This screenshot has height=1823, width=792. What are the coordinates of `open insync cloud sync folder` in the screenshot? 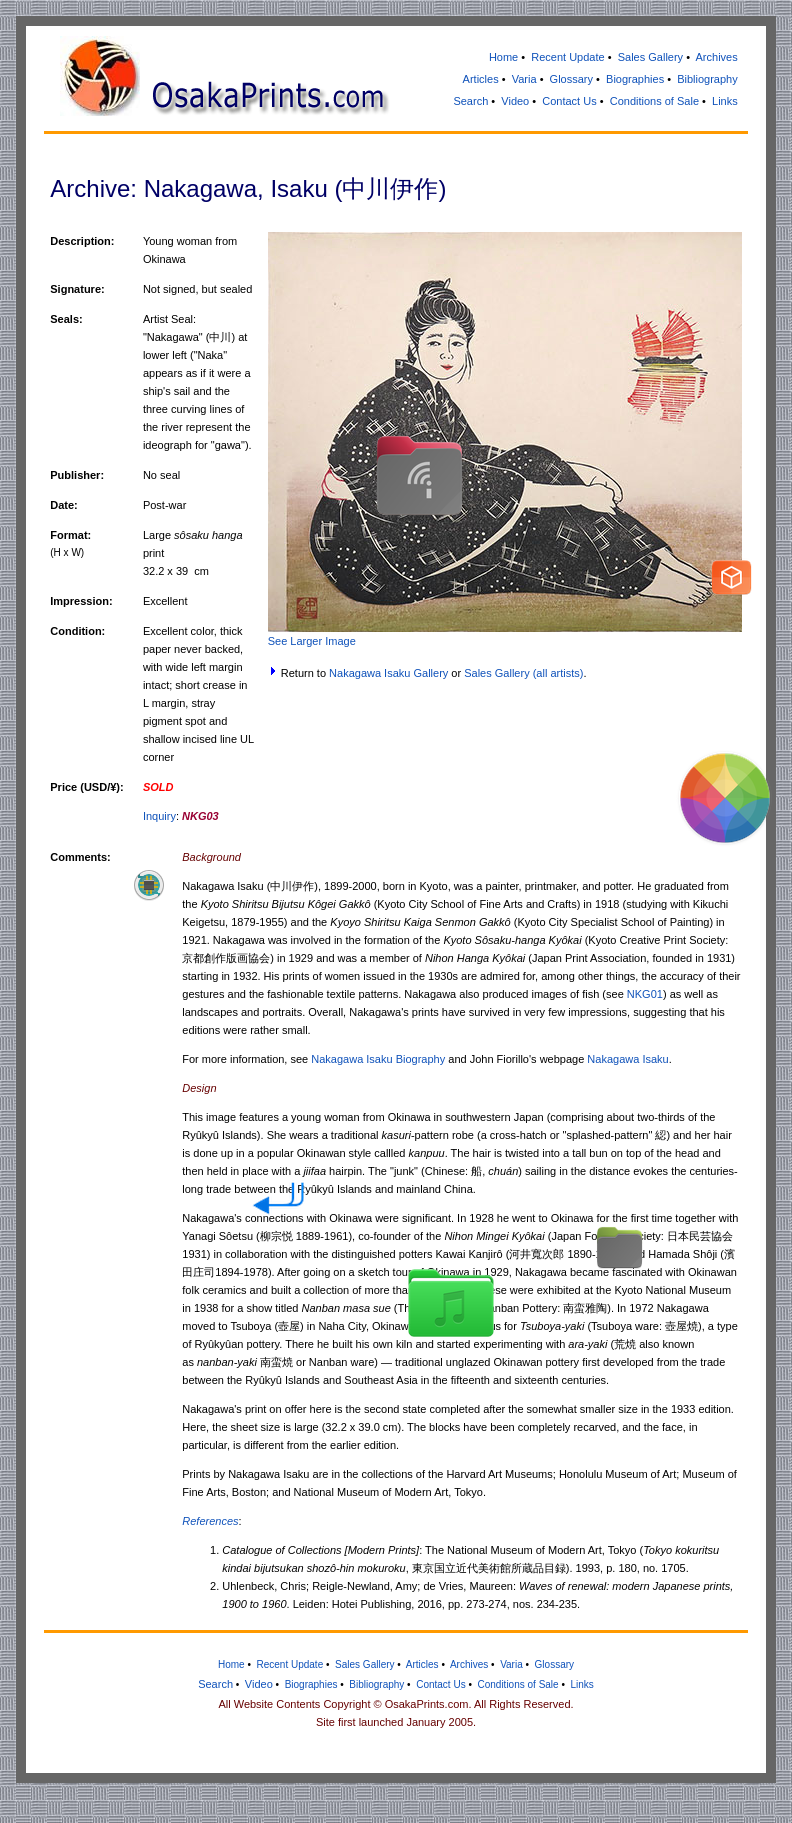 It's located at (419, 475).